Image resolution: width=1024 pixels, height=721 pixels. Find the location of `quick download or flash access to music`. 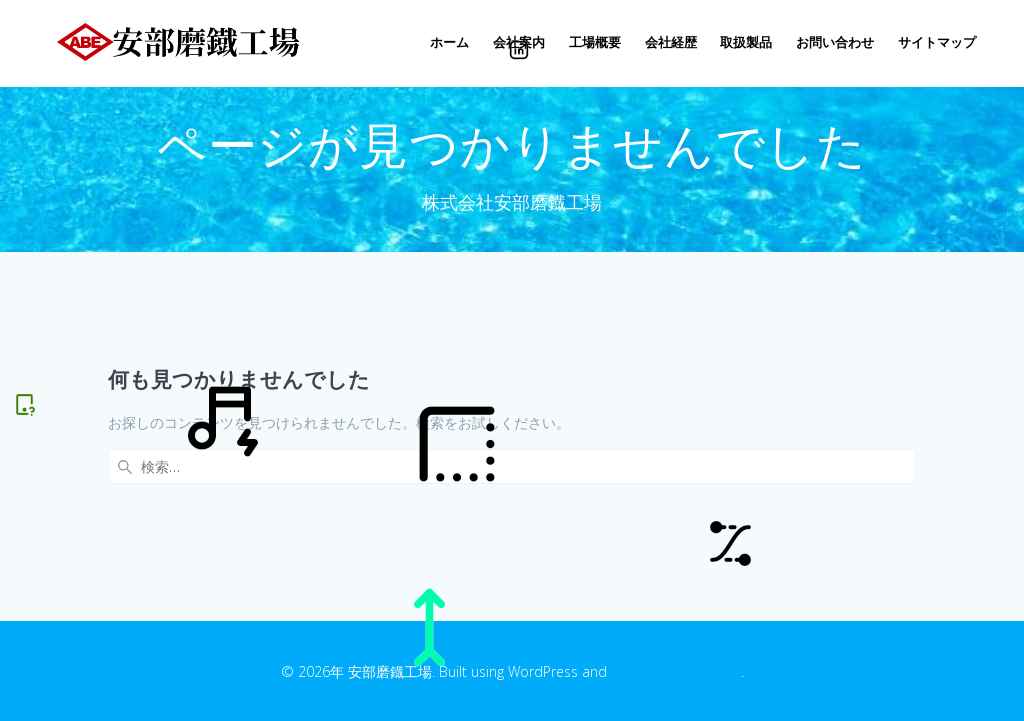

quick download or flash access to music is located at coordinates (223, 418).